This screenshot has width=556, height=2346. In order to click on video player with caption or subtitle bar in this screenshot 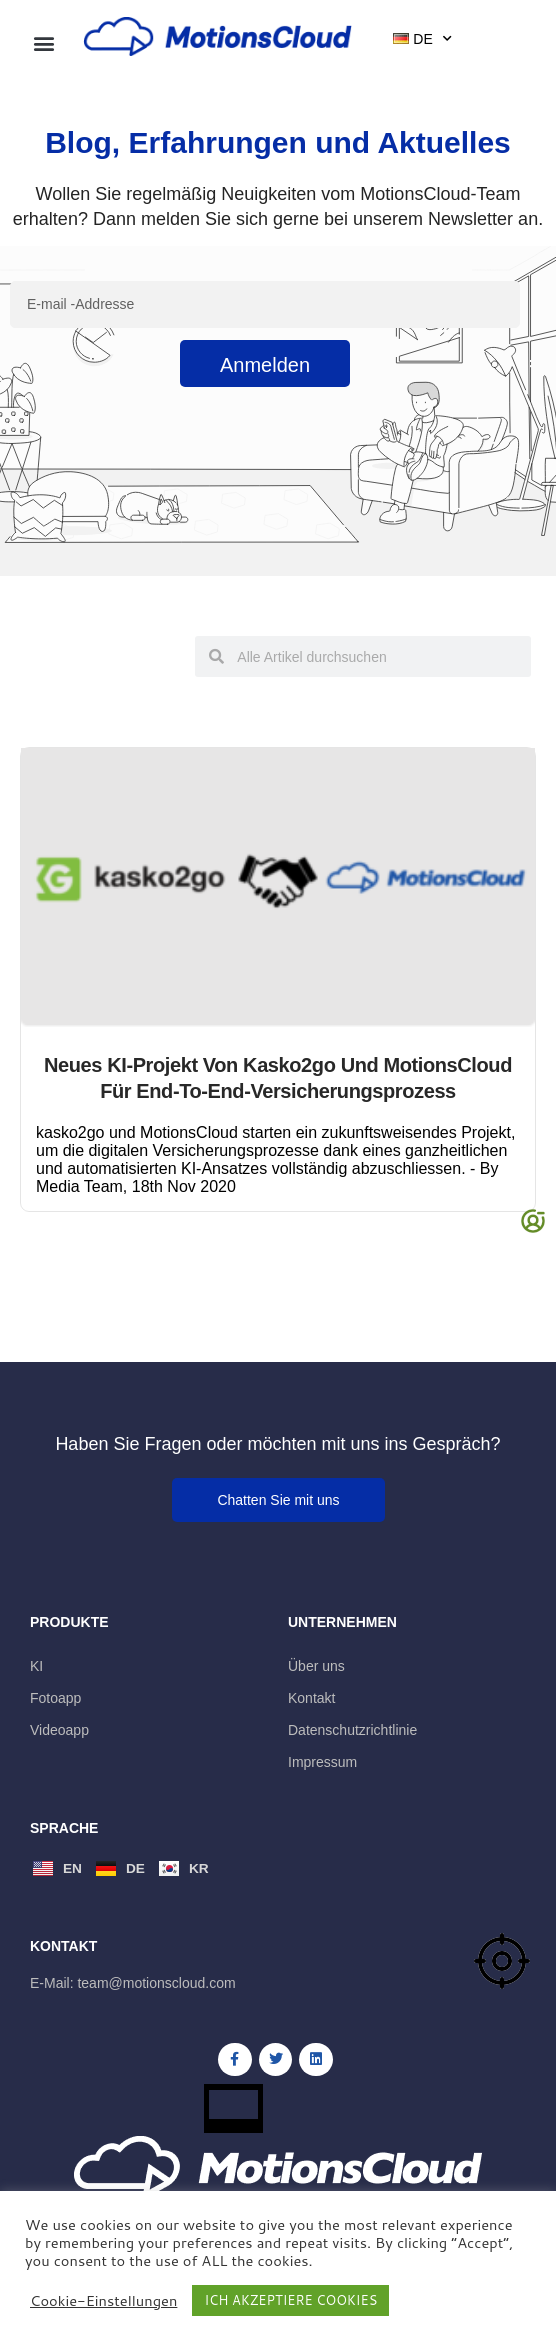, I will do `click(233, 2108)`.